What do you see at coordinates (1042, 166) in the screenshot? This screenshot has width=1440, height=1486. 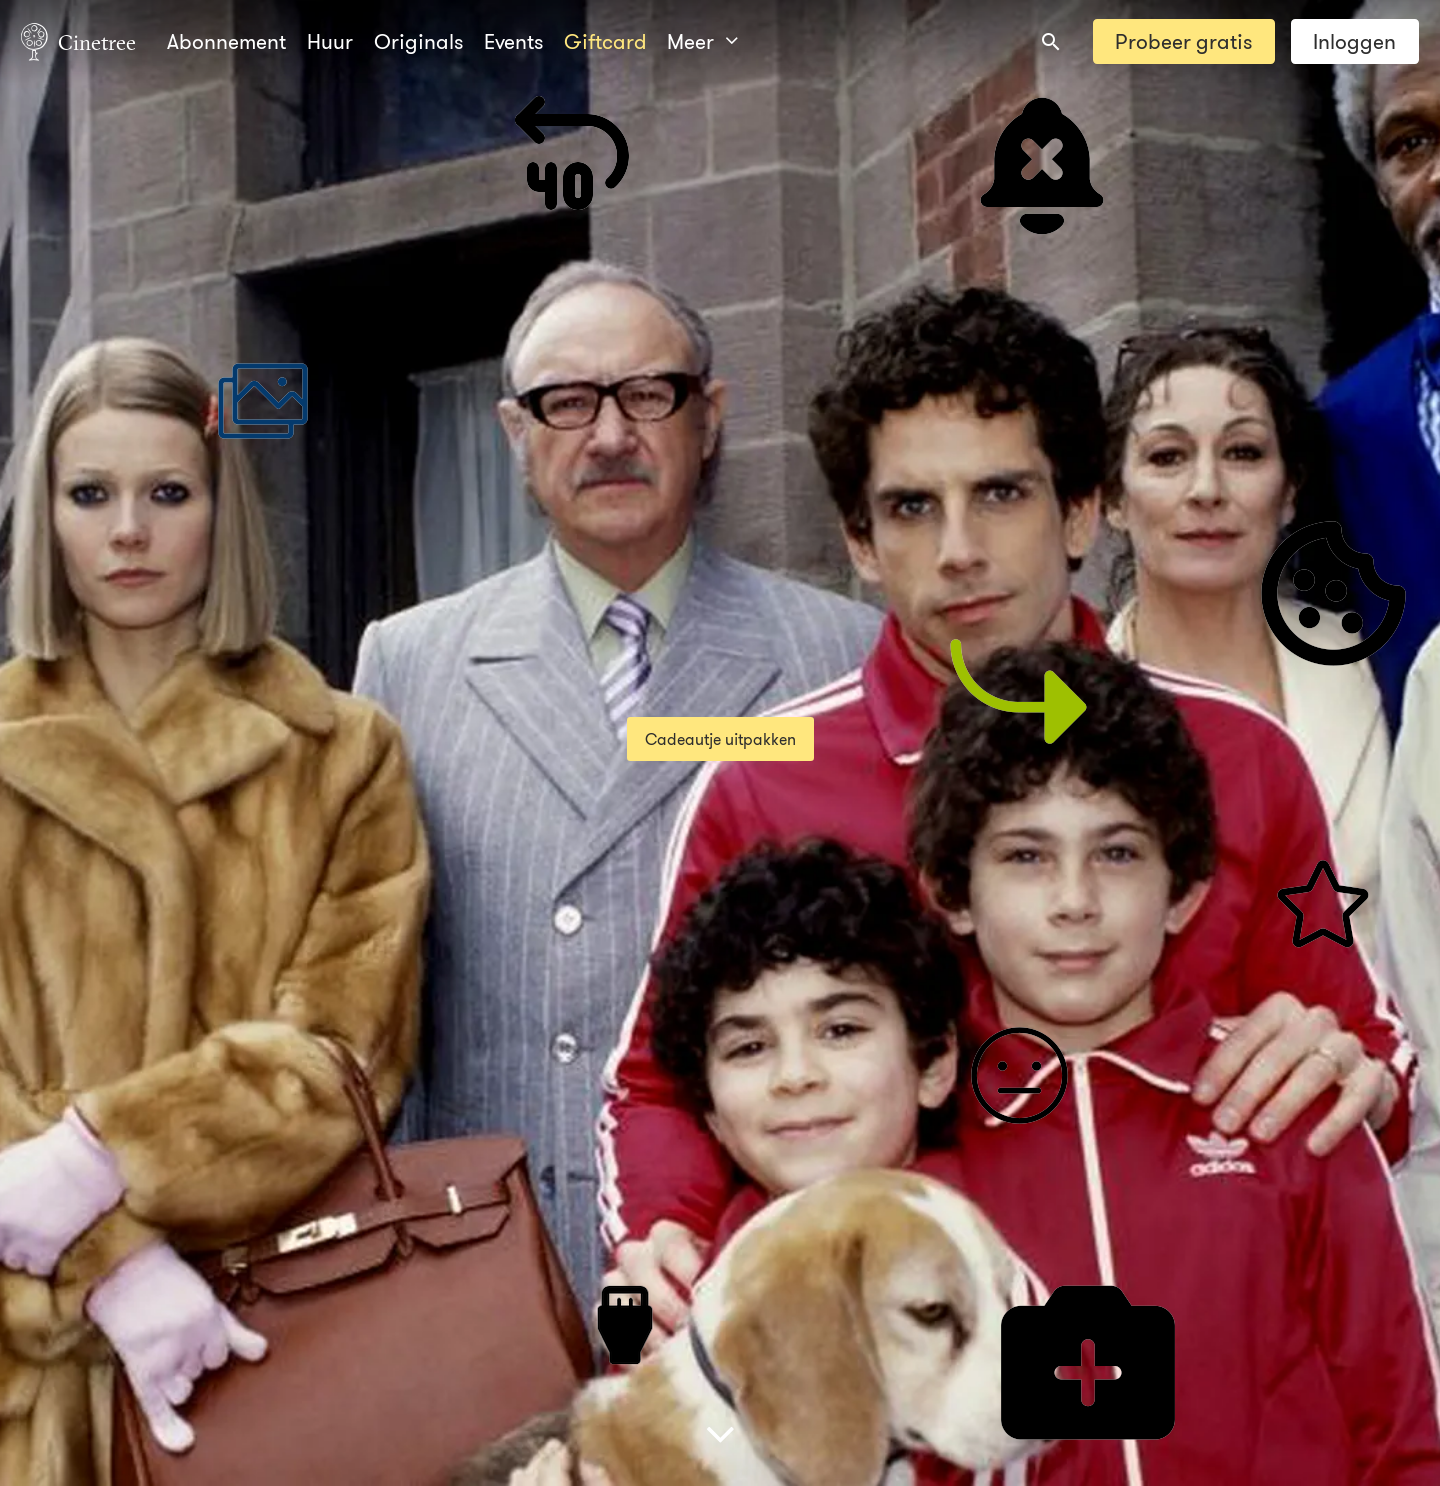 I see `dismiss or clear notifications` at bounding box center [1042, 166].